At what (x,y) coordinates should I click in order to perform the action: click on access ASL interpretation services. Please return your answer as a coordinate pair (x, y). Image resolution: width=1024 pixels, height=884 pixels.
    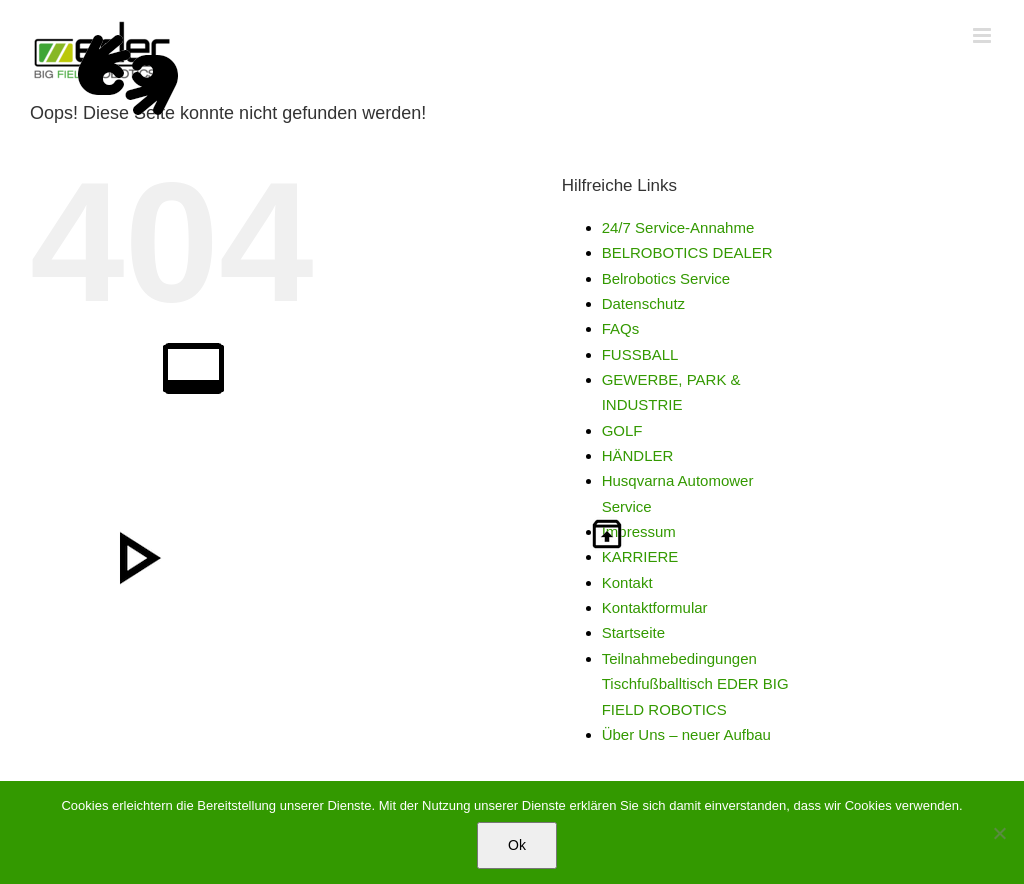
    Looking at the image, I should click on (128, 75).